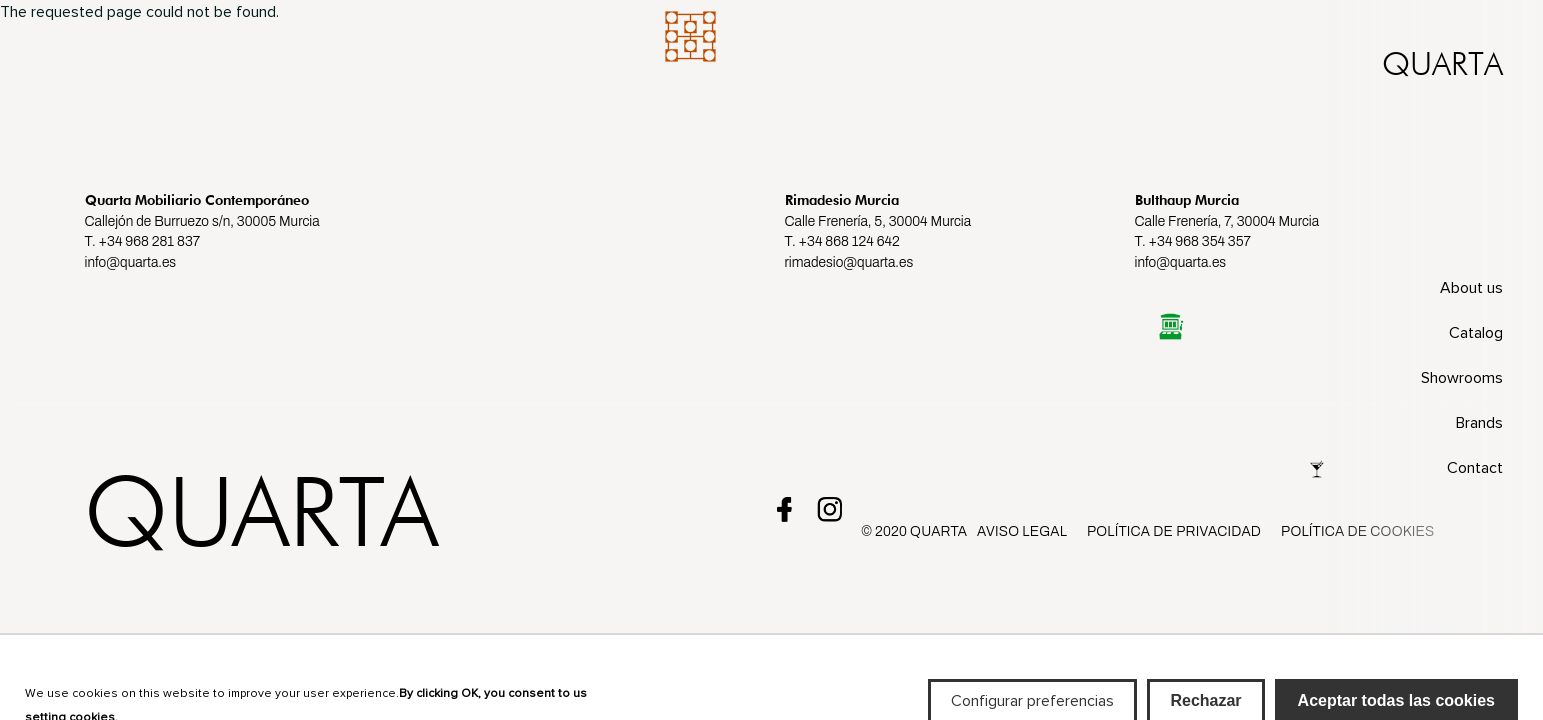  I want to click on open slot machine game, so click(1170, 326).